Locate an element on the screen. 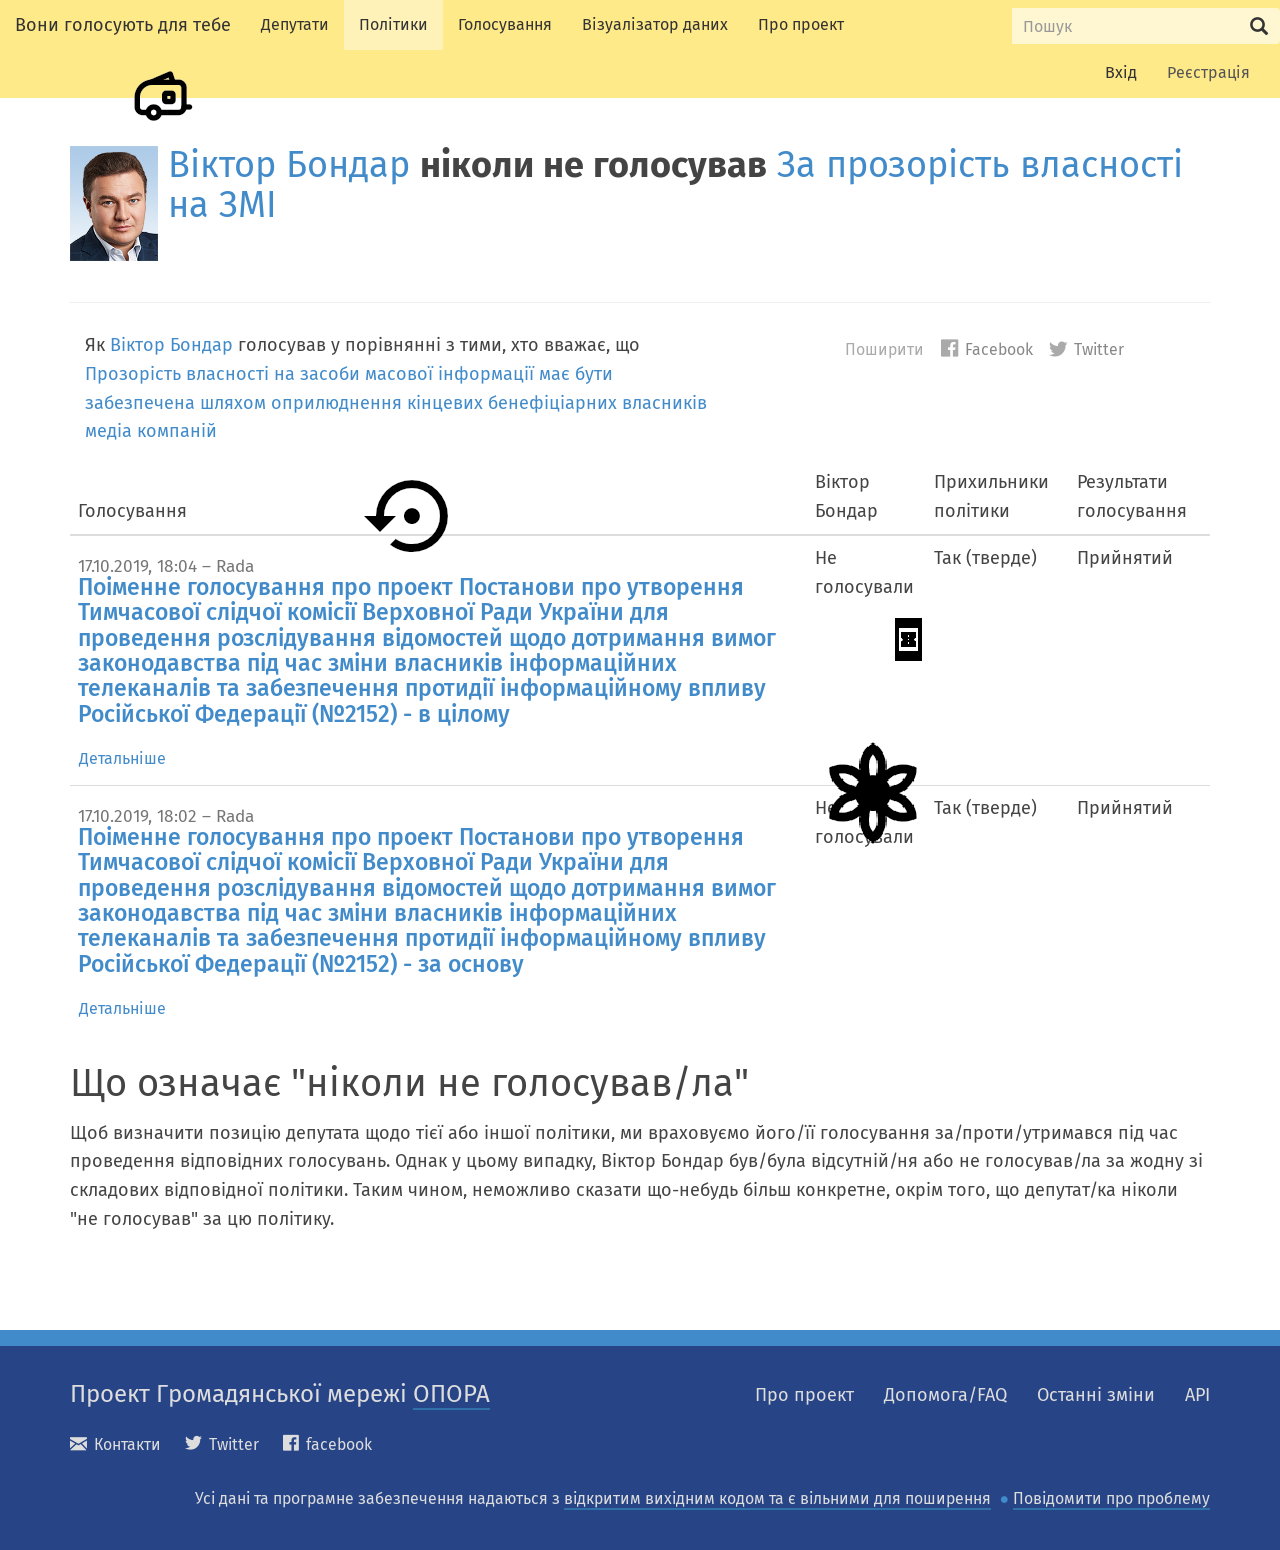 Image resolution: width=1280 pixels, height=1550 pixels. restore settings to a previous backup is located at coordinates (412, 516).